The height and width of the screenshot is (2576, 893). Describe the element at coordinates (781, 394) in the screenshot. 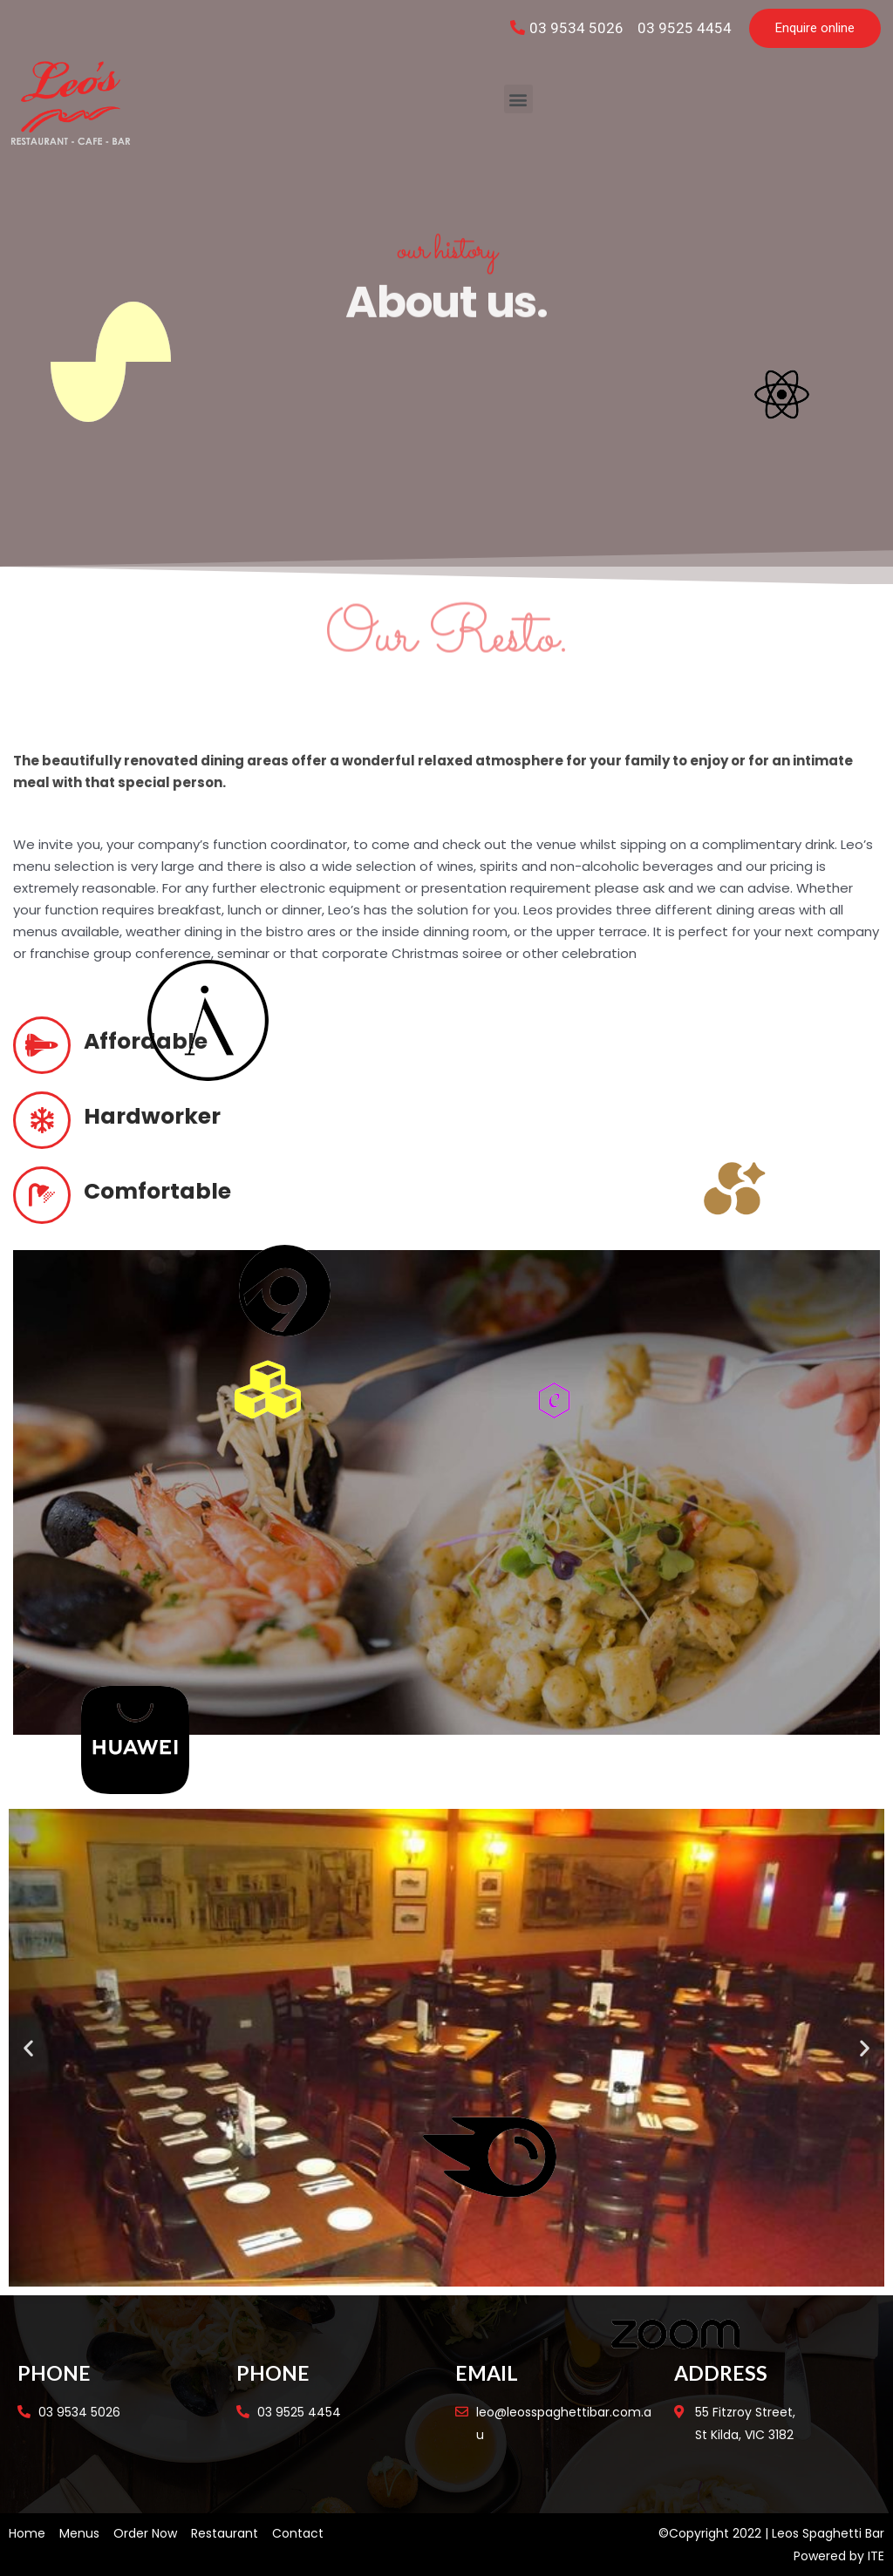

I see `indicates a React.js application or component` at that location.